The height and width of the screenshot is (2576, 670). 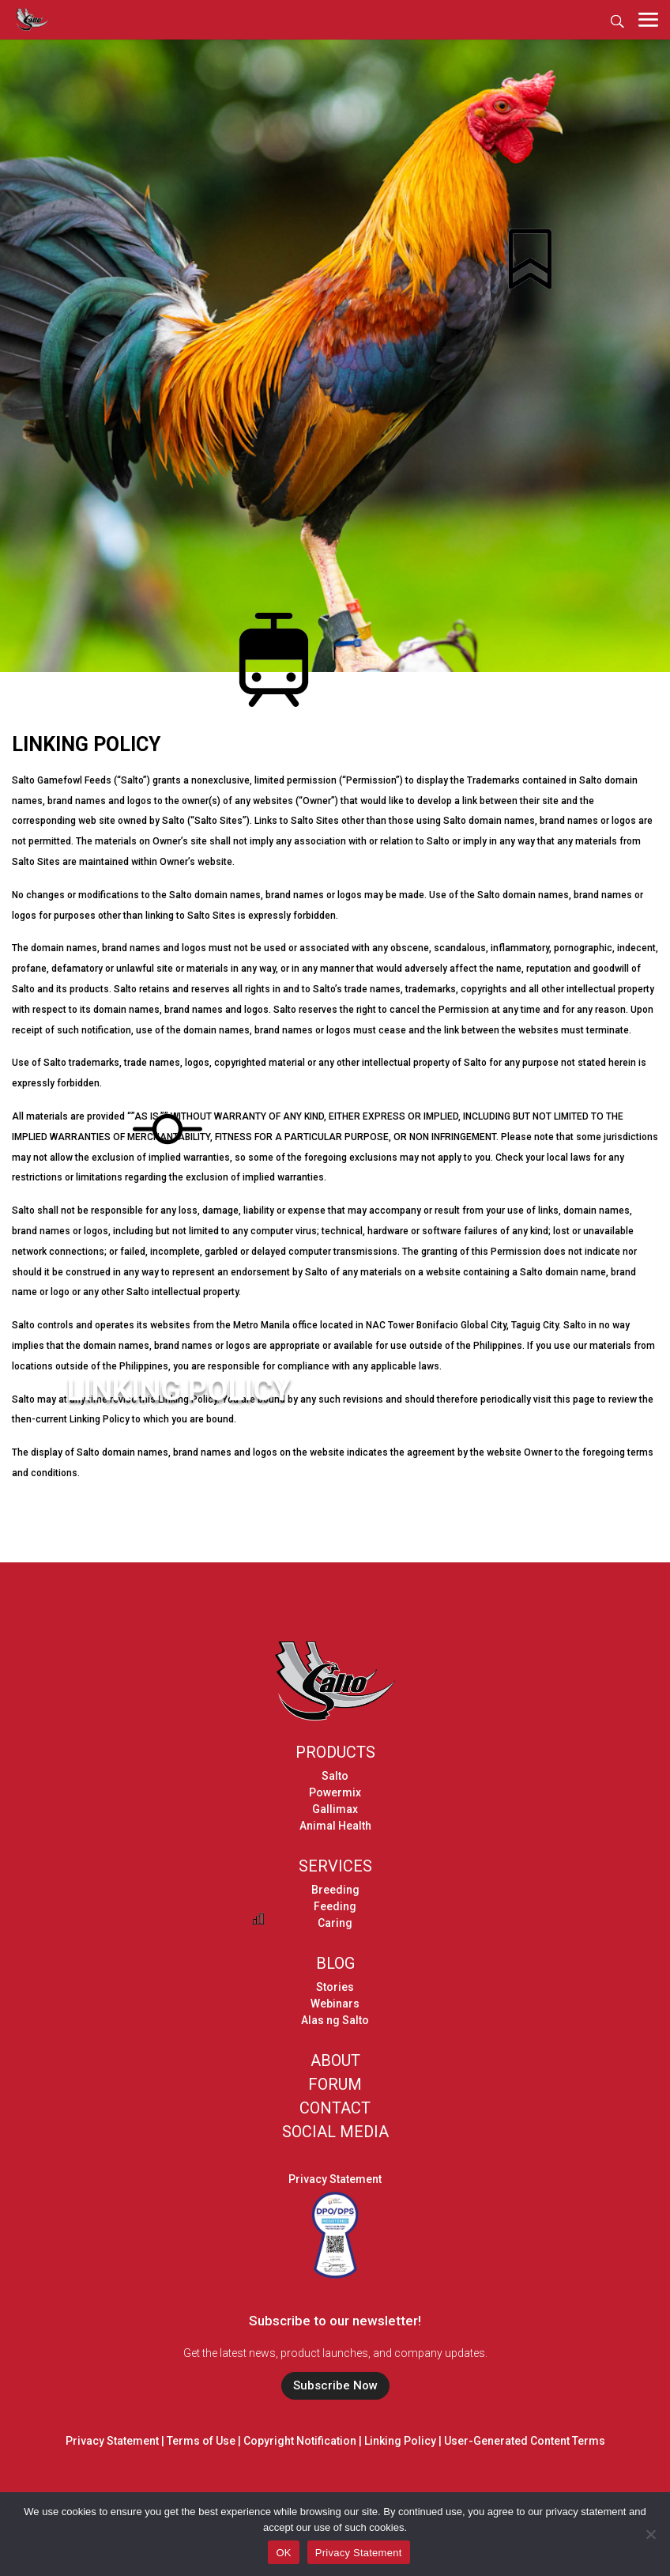 What do you see at coordinates (258, 1919) in the screenshot?
I see `view analytics or statistics` at bounding box center [258, 1919].